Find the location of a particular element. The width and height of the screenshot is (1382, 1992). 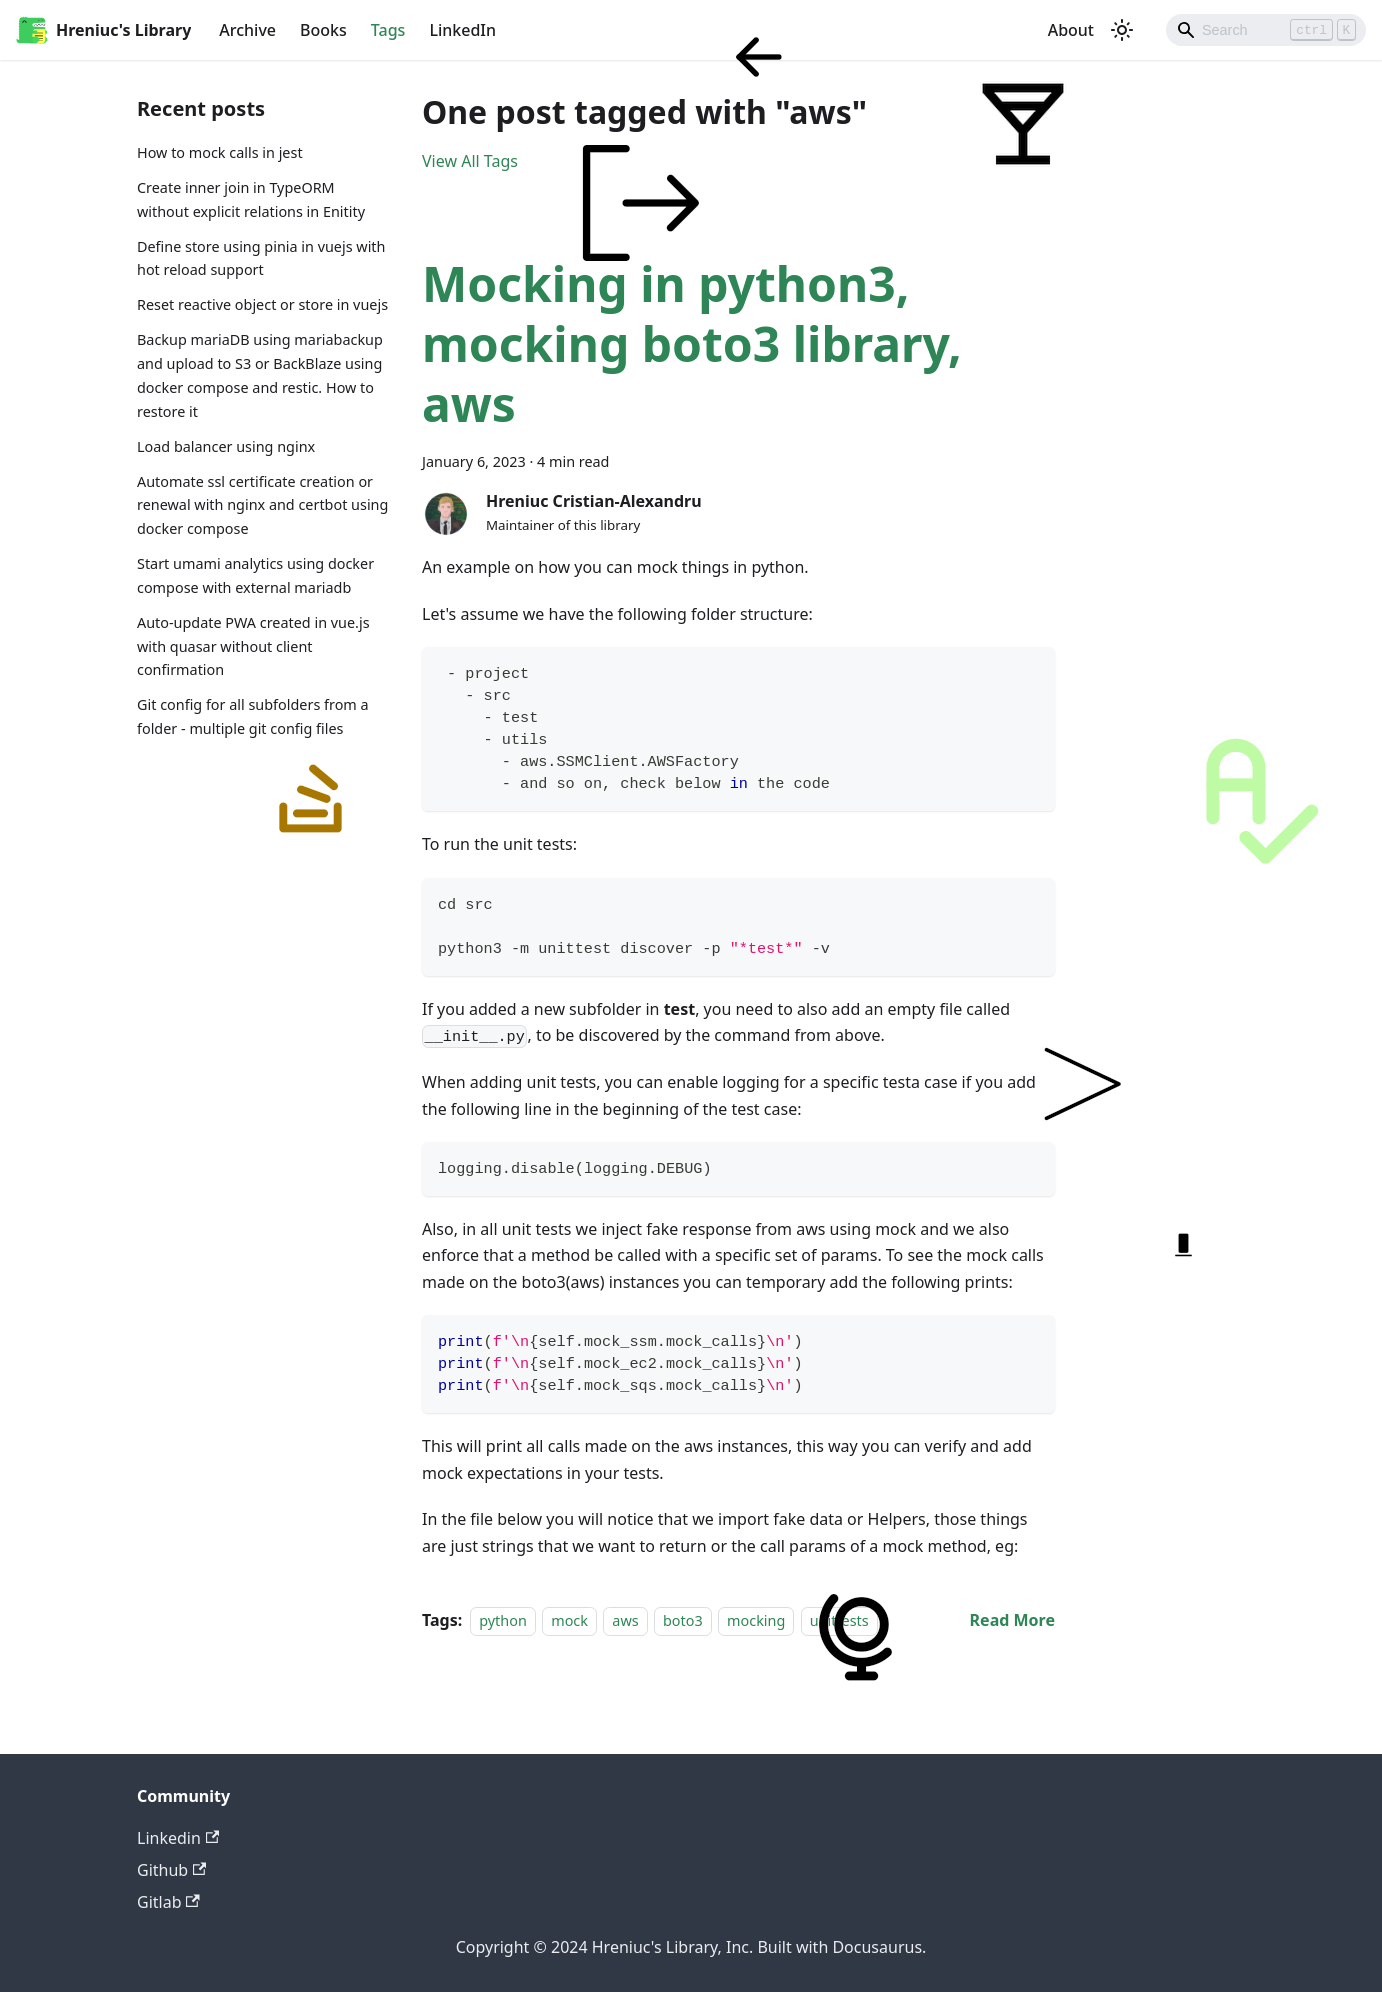

sign out of your account is located at coordinates (636, 203).